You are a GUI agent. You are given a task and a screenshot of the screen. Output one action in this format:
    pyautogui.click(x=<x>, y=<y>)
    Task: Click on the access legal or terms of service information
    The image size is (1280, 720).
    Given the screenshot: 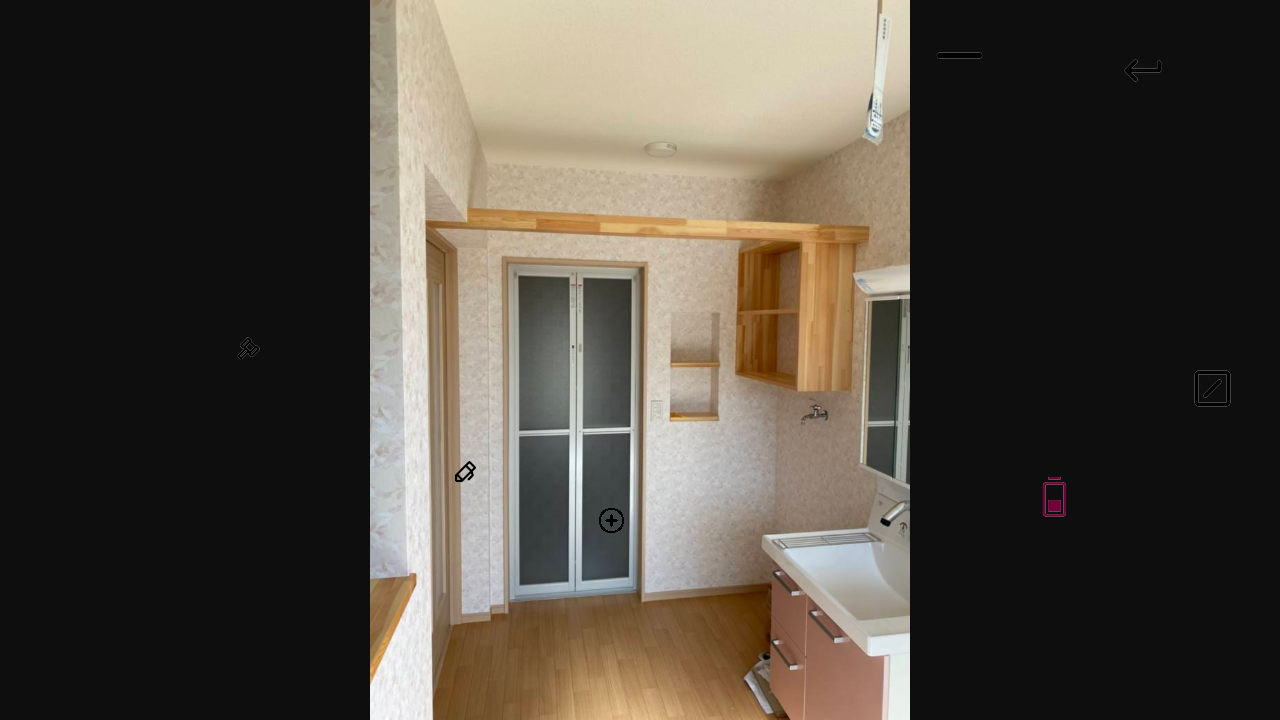 What is the action you would take?
    pyautogui.click(x=248, y=349)
    